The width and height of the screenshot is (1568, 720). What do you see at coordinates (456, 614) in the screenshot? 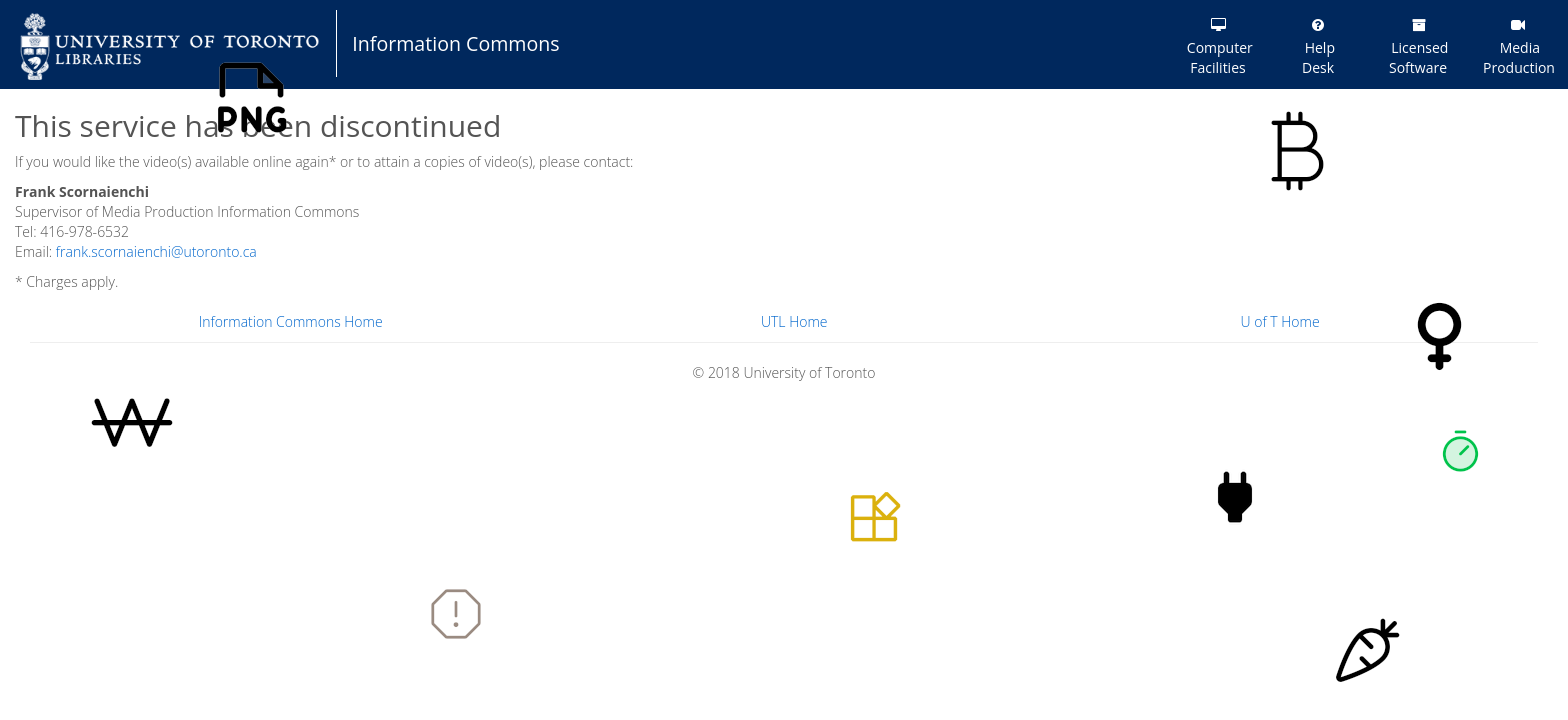
I see `indicates a warning or critical alert` at bounding box center [456, 614].